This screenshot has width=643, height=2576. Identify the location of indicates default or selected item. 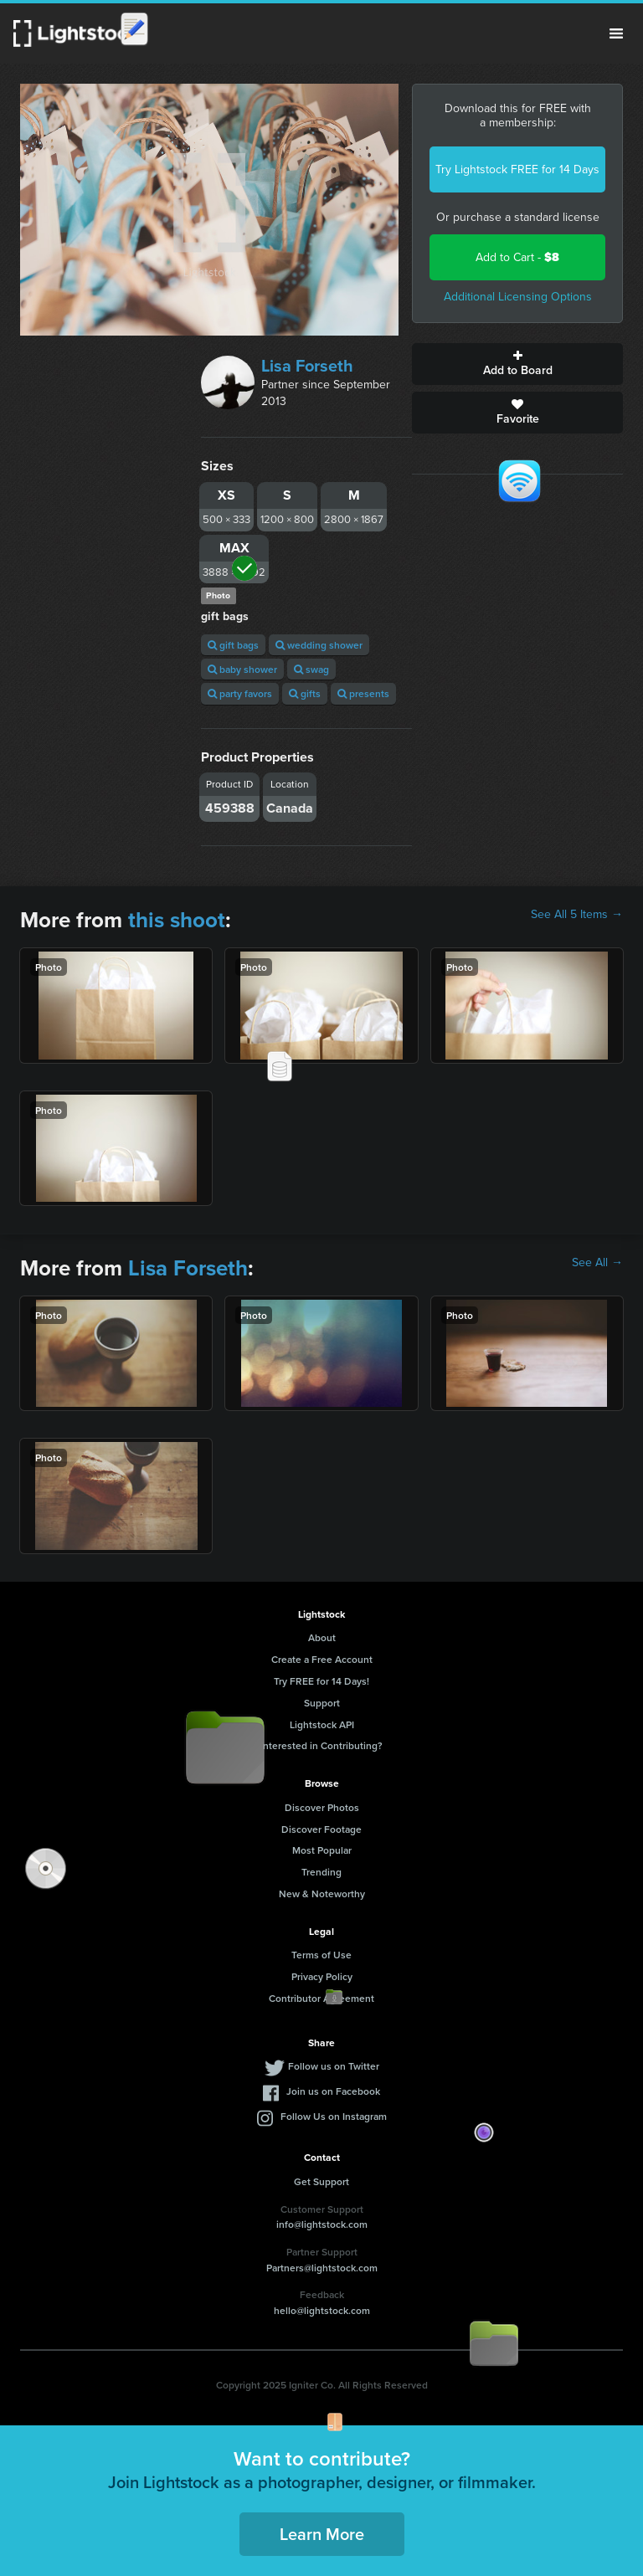
(244, 568).